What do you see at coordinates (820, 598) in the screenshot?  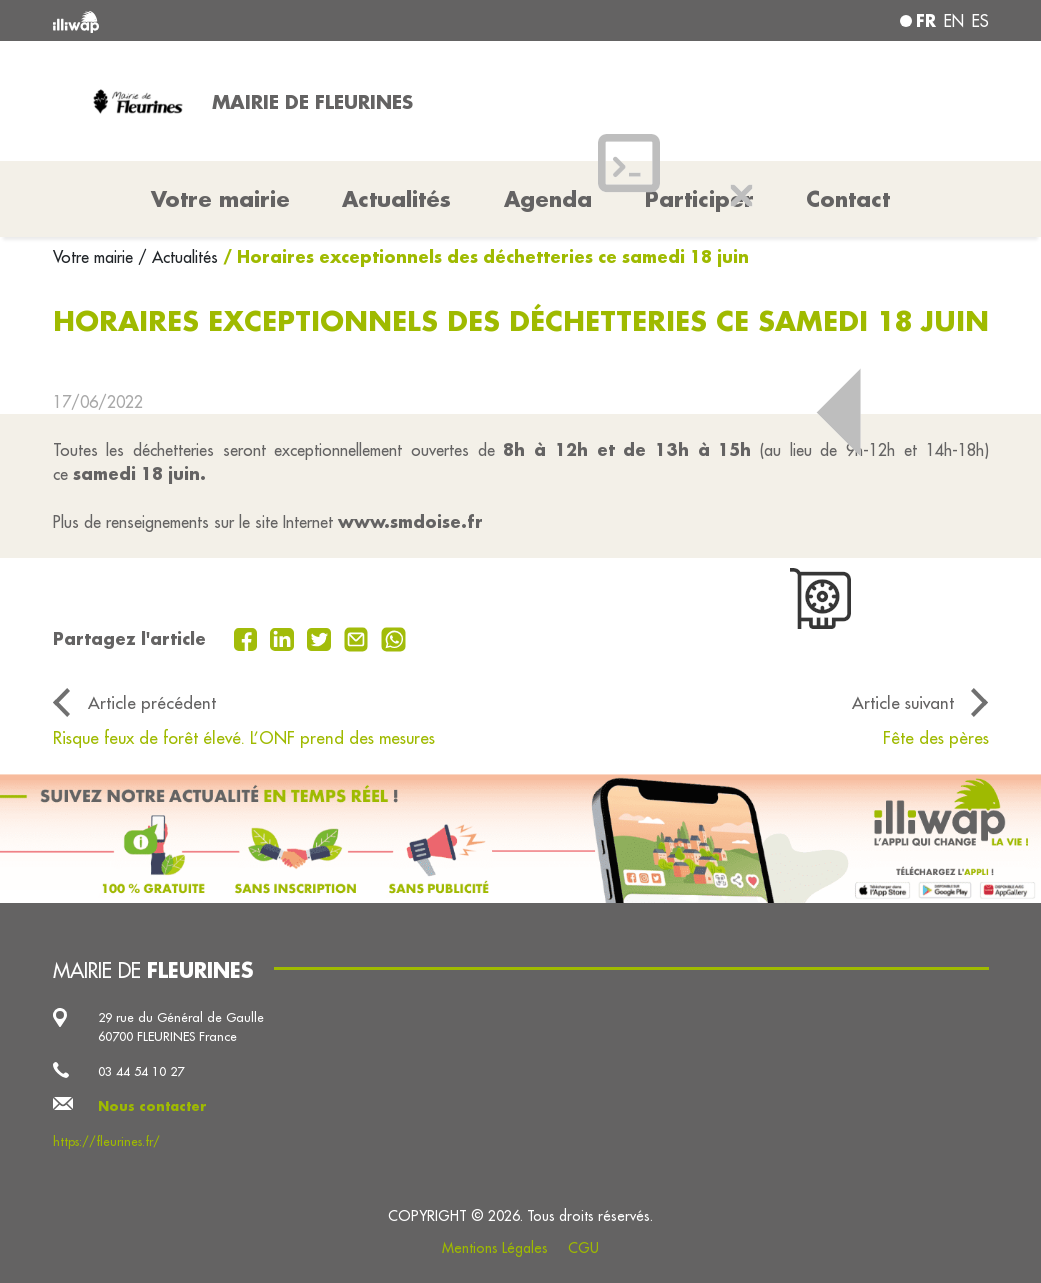 I see `view graphics card information` at bounding box center [820, 598].